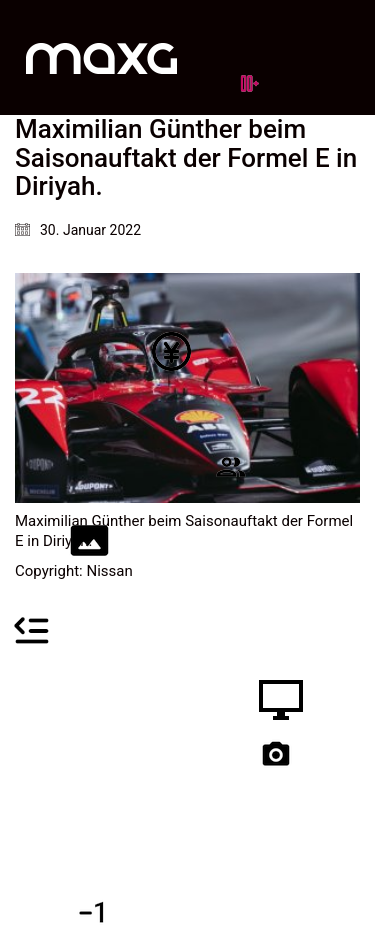 Image resolution: width=375 pixels, height=945 pixels. What do you see at coordinates (276, 755) in the screenshot?
I see `take a photo` at bounding box center [276, 755].